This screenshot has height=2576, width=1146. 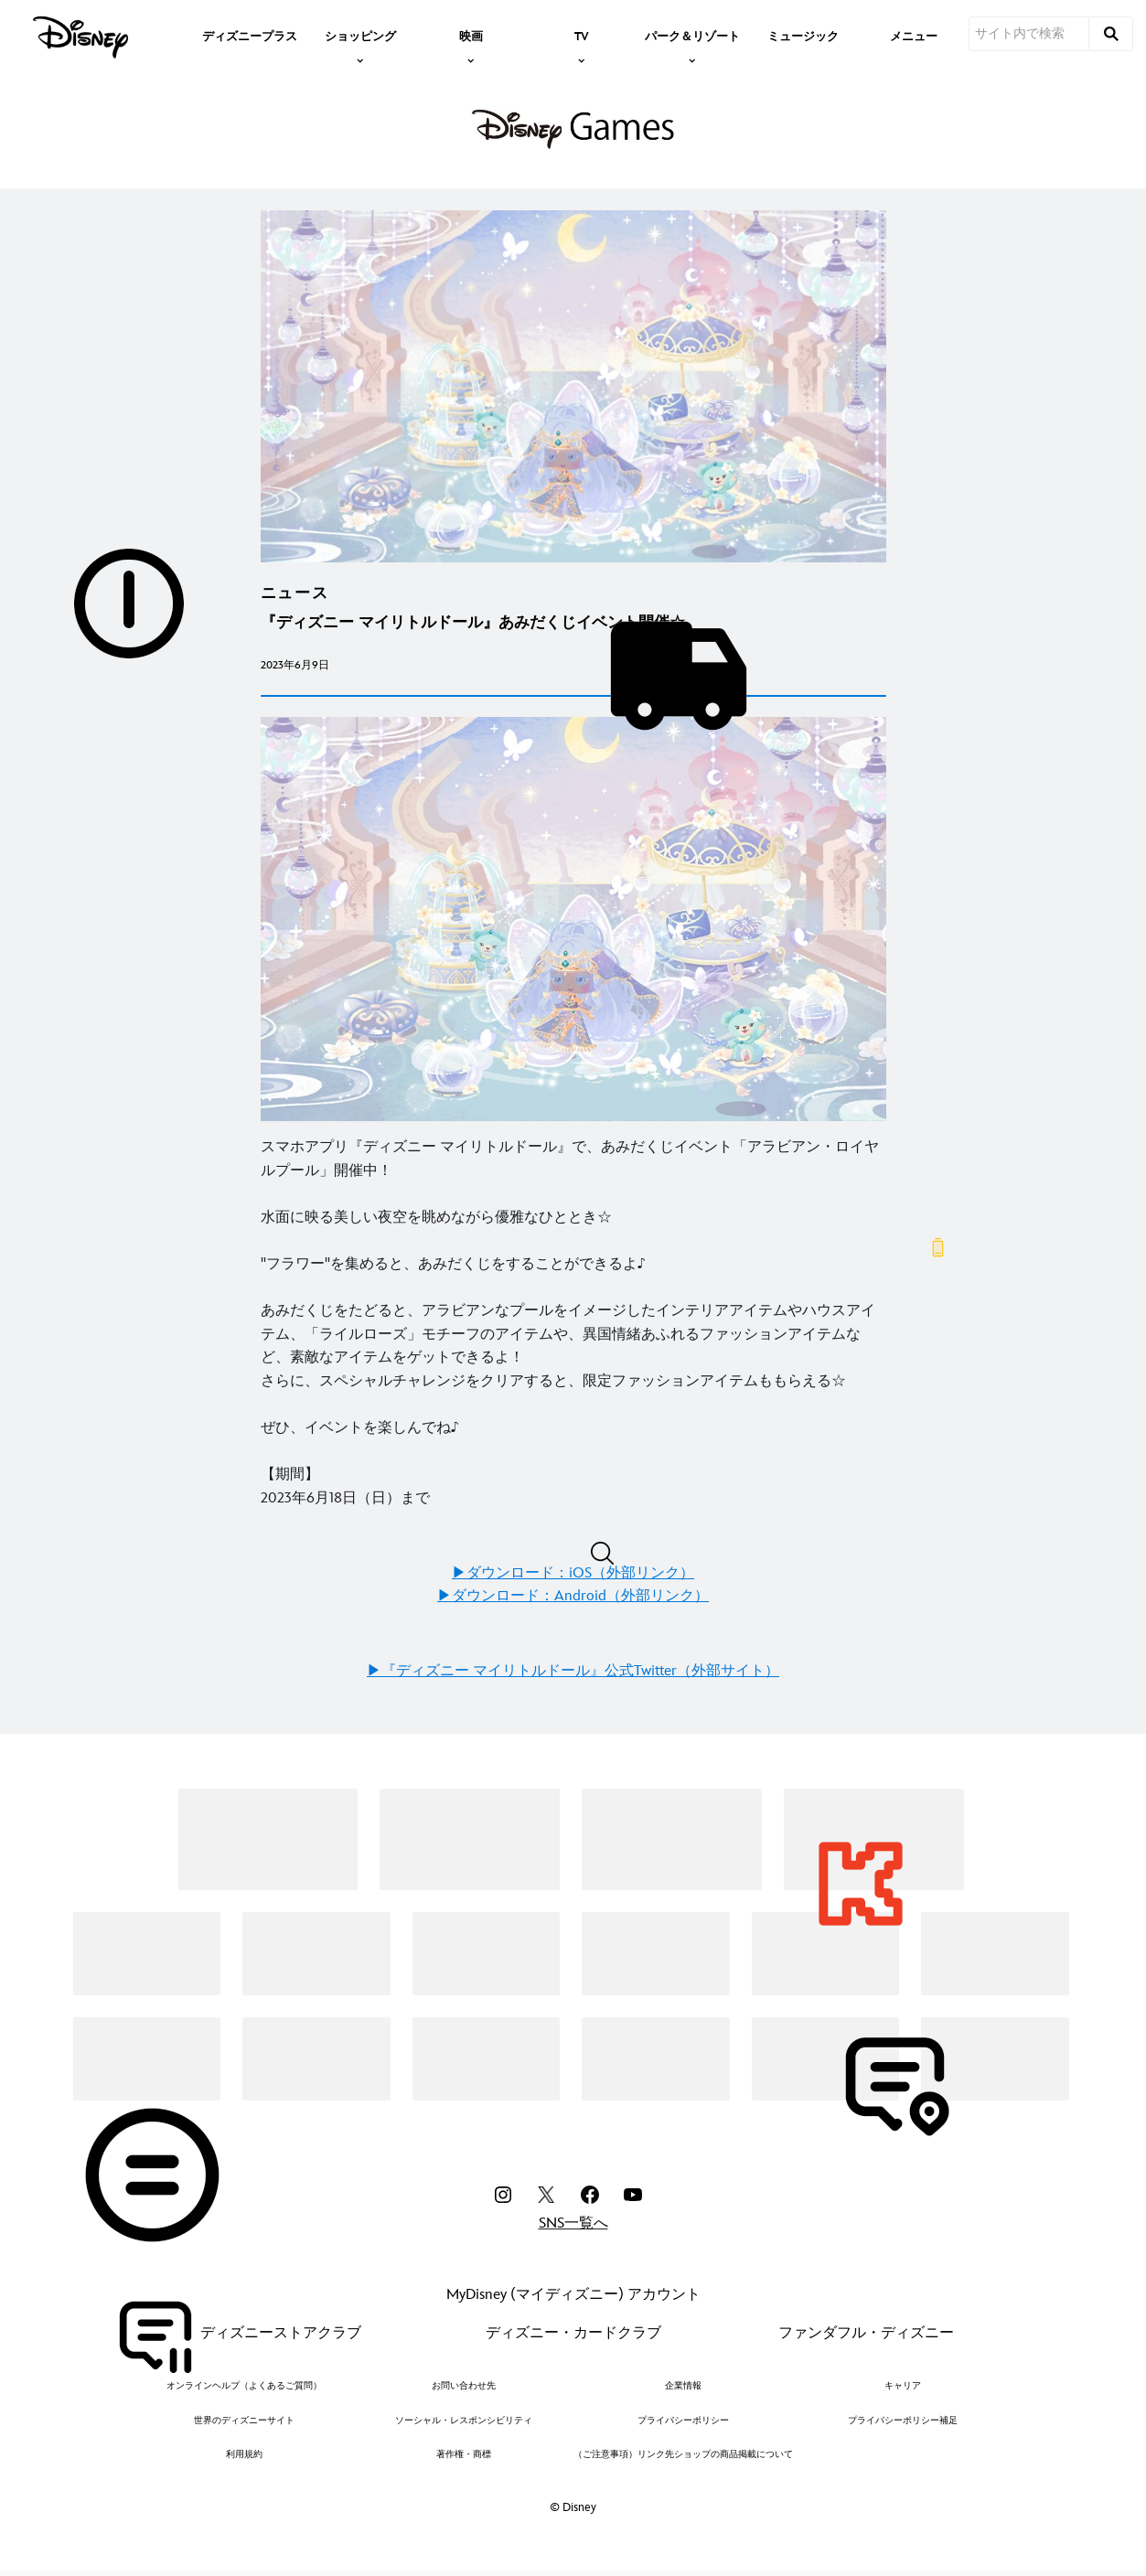 I want to click on indicates low battery level, so click(x=937, y=1247).